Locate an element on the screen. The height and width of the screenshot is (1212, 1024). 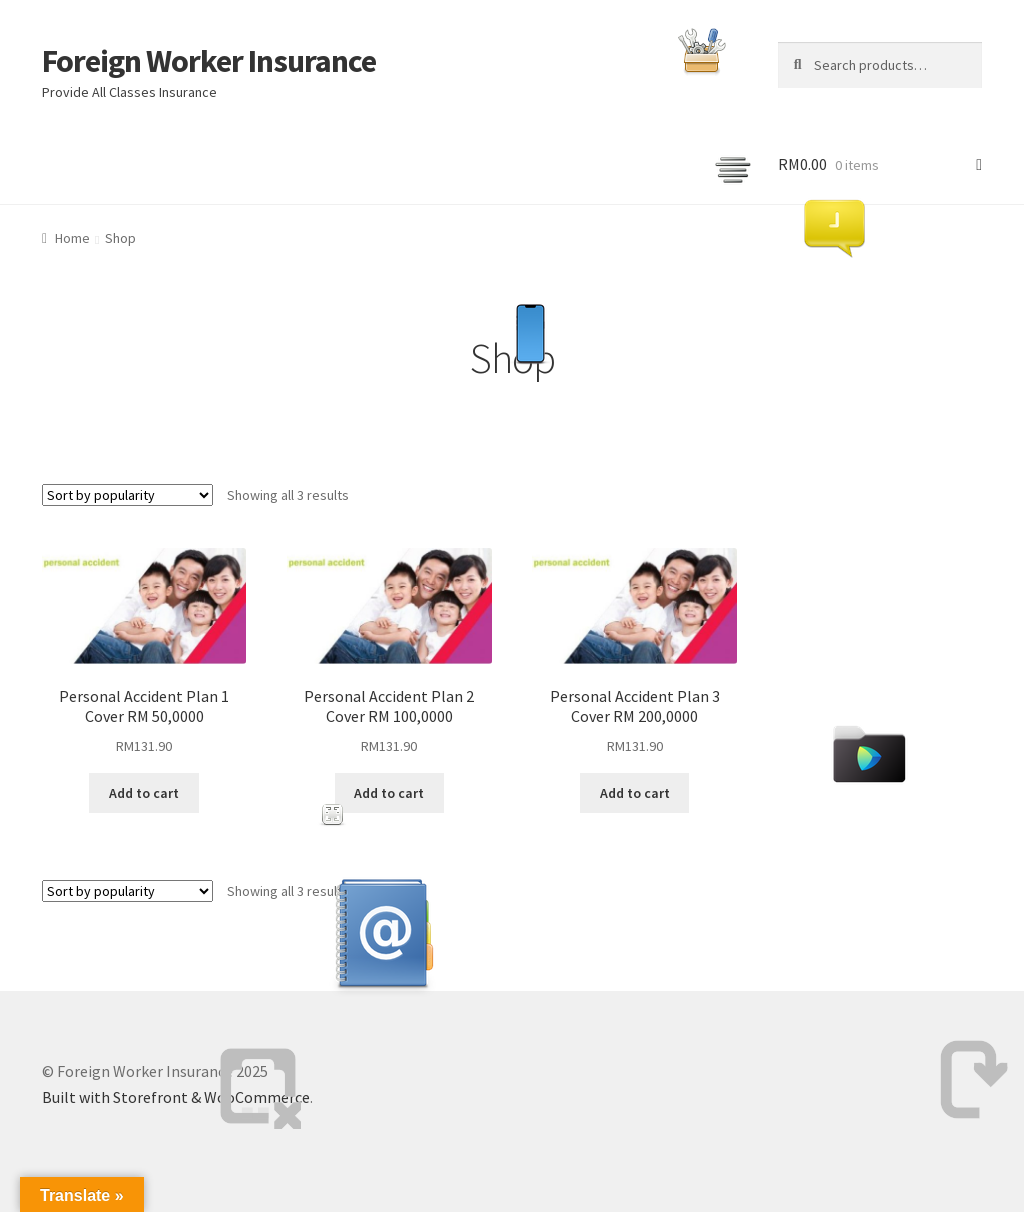
access additional system preferences is located at coordinates (702, 52).